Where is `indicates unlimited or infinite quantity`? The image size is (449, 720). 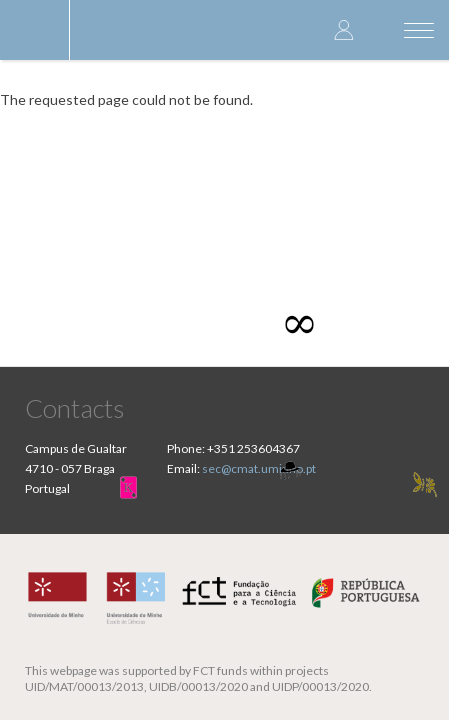
indicates unlimited or infinite quantity is located at coordinates (299, 324).